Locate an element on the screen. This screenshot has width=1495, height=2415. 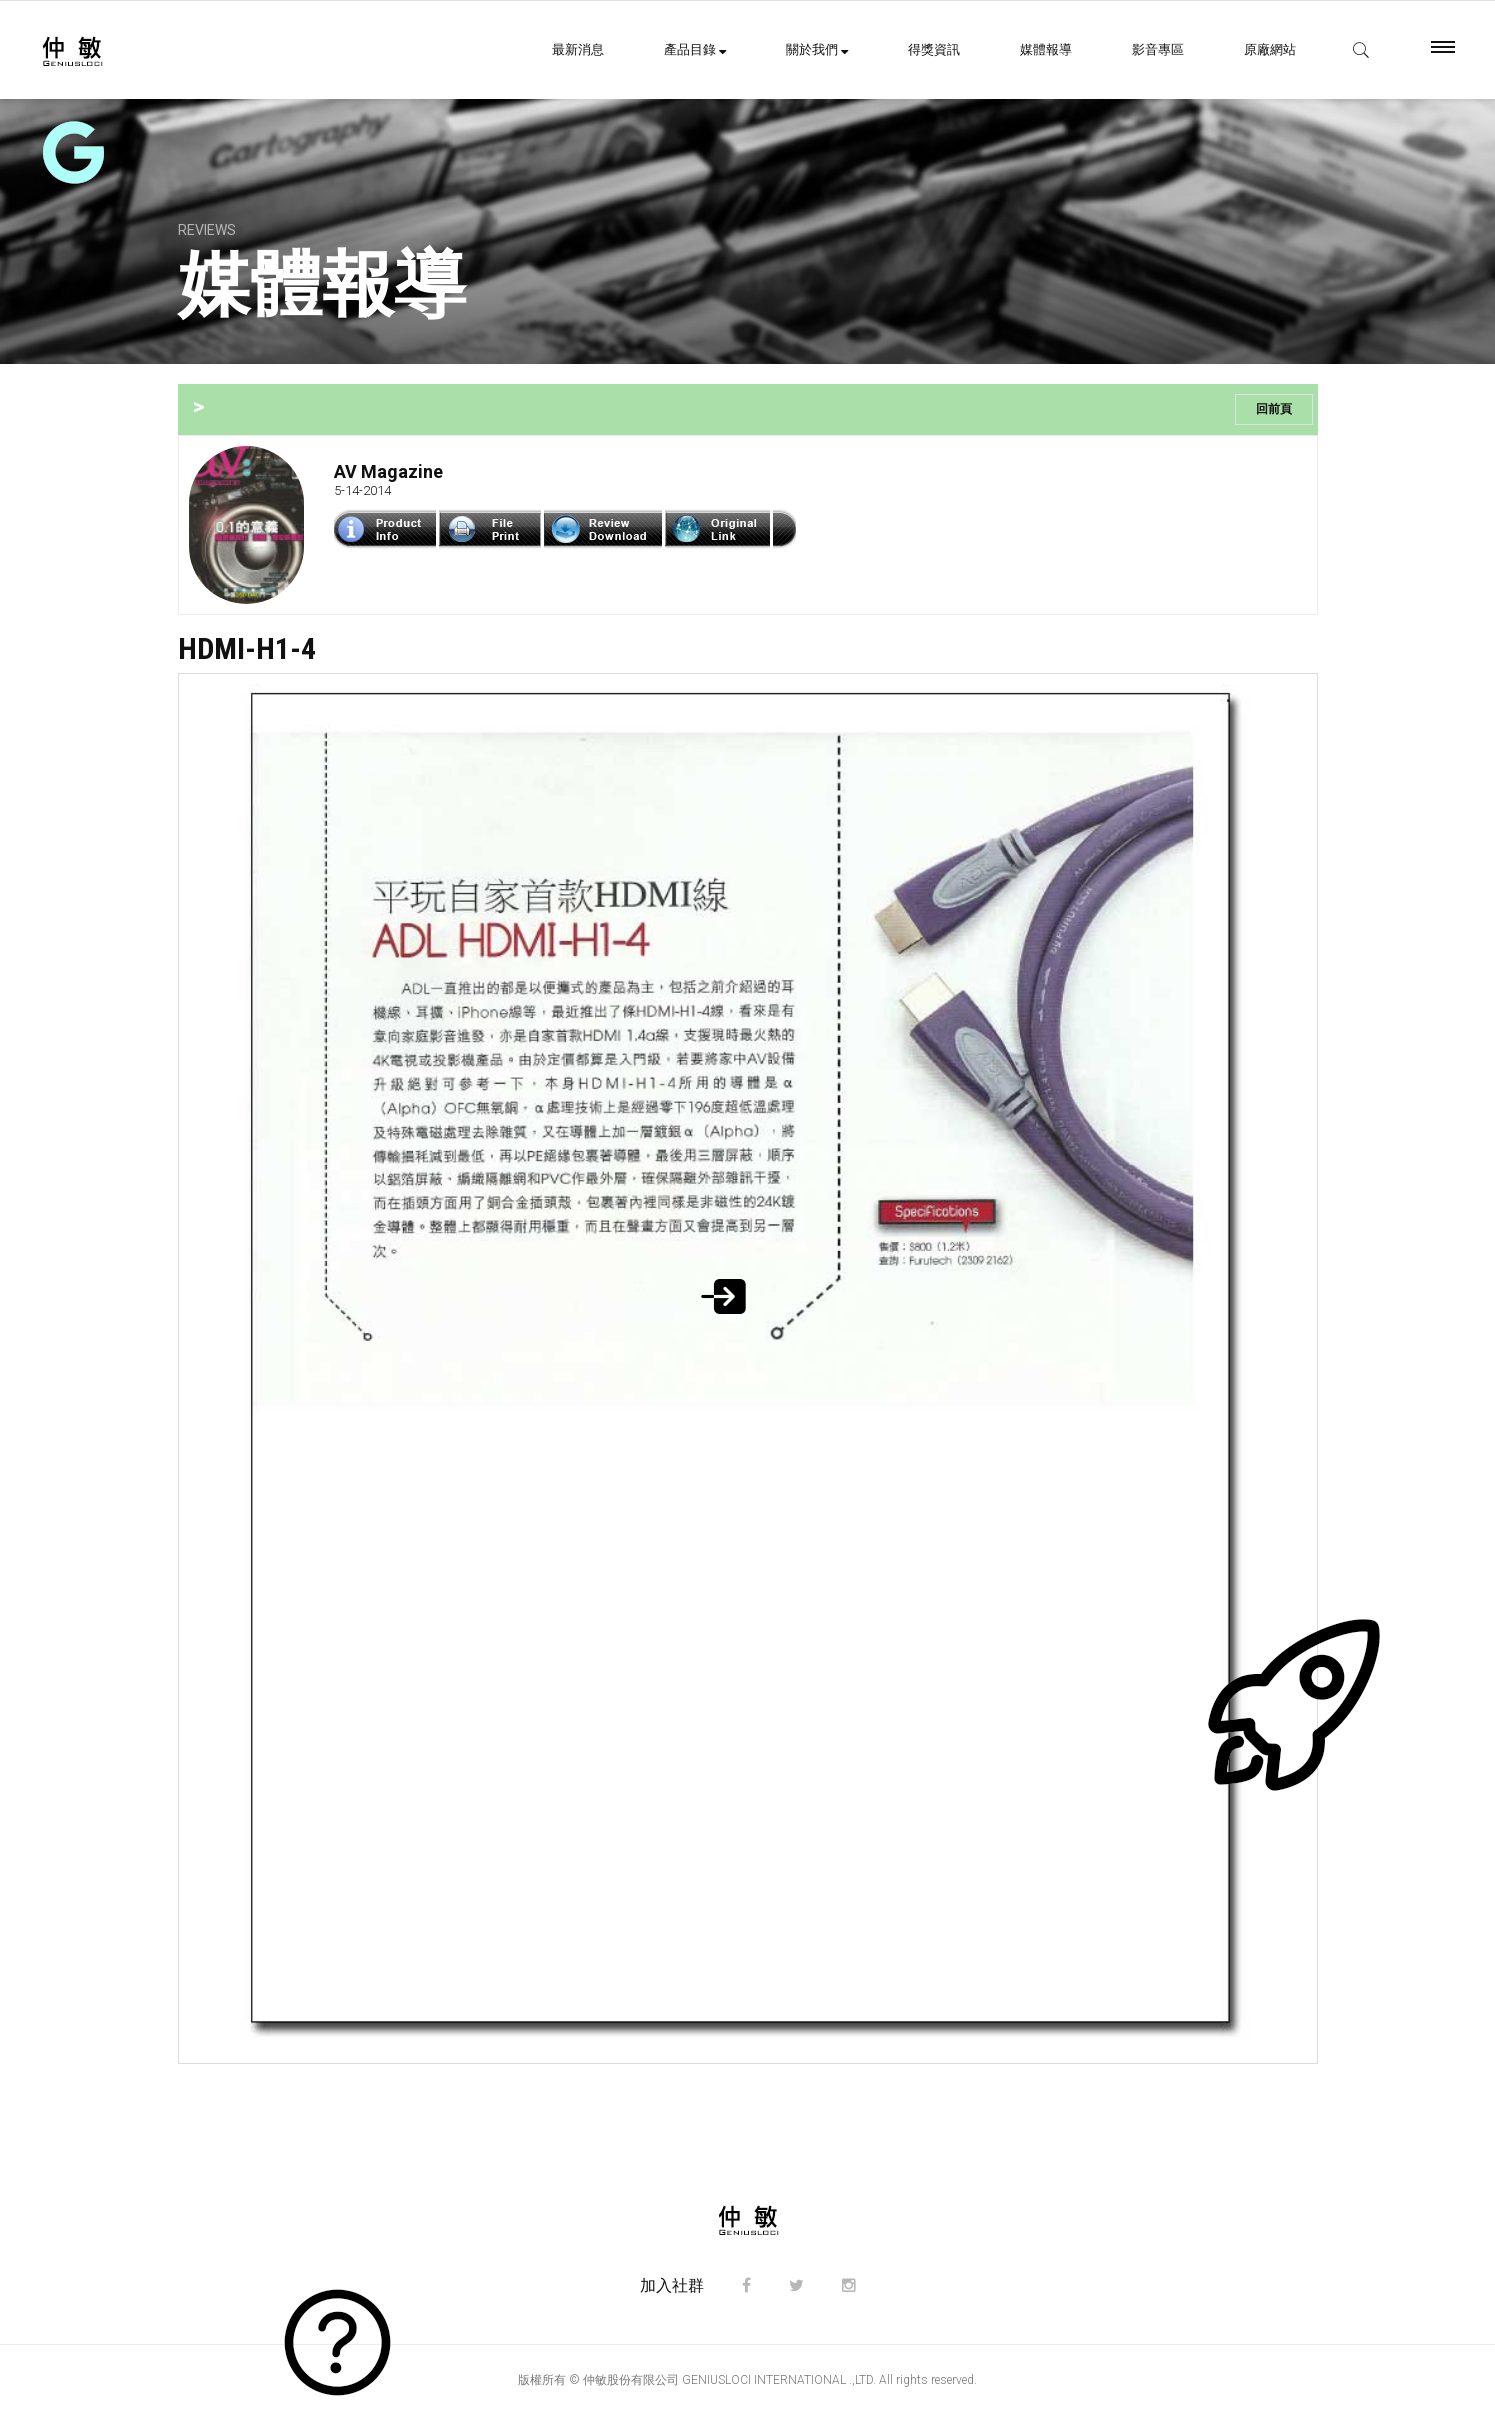
launch or deploy an application is located at coordinates (1294, 1705).